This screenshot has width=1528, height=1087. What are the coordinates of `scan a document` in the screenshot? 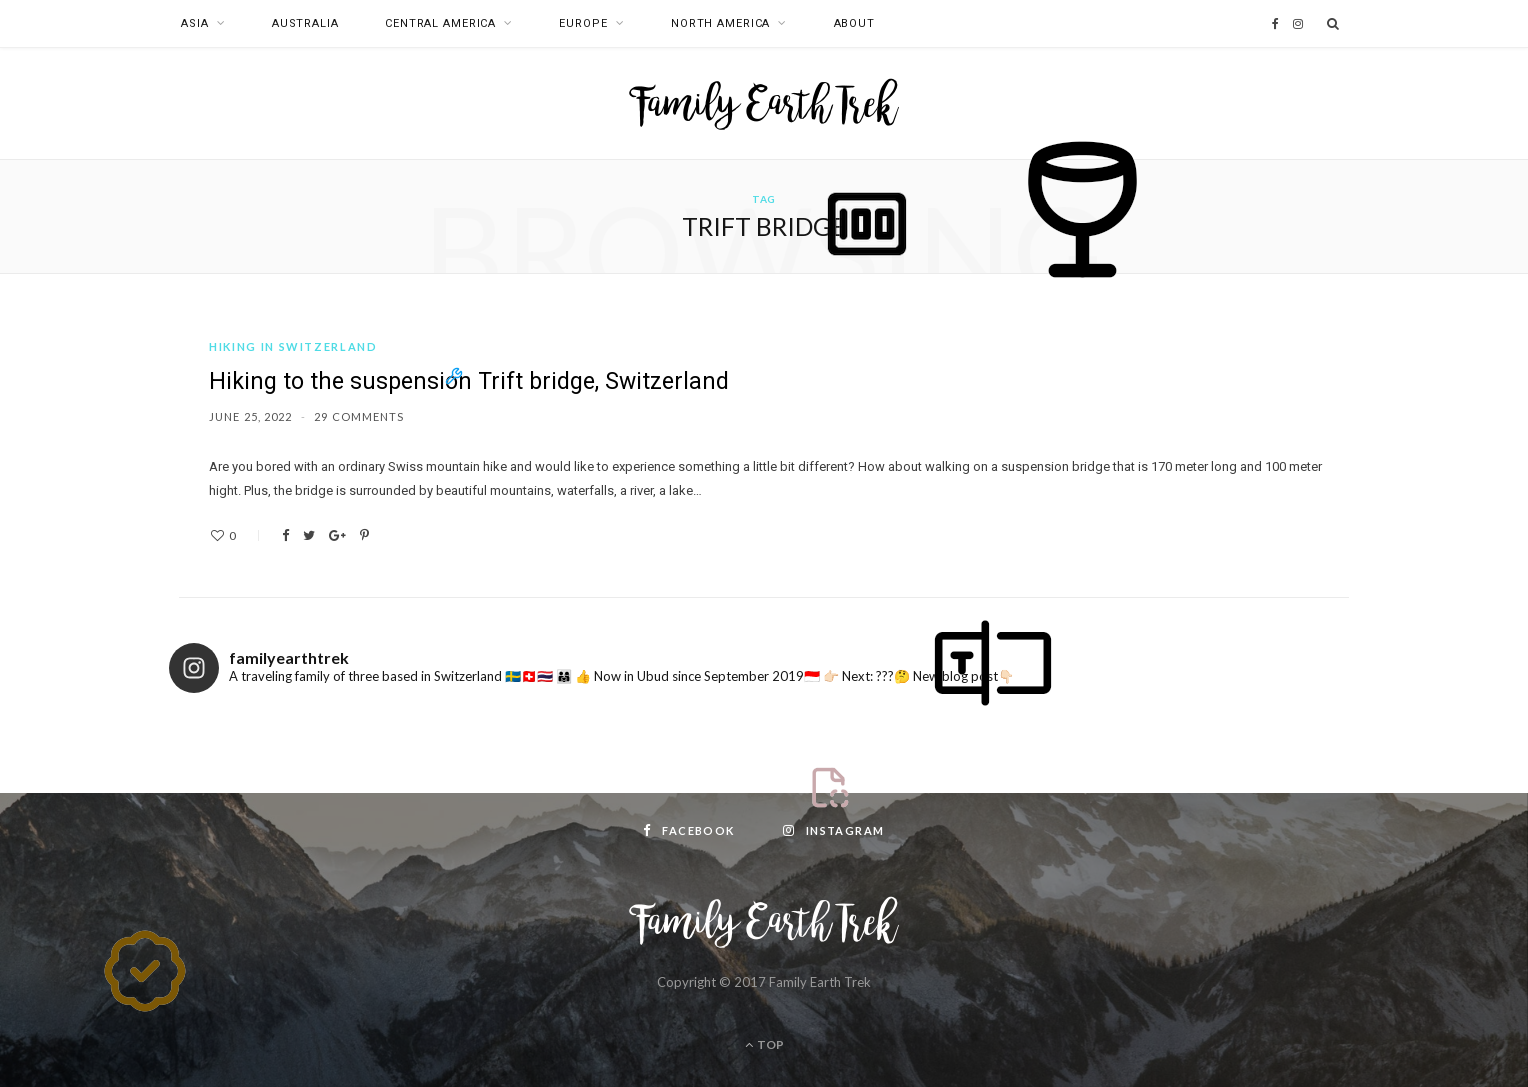 It's located at (828, 787).